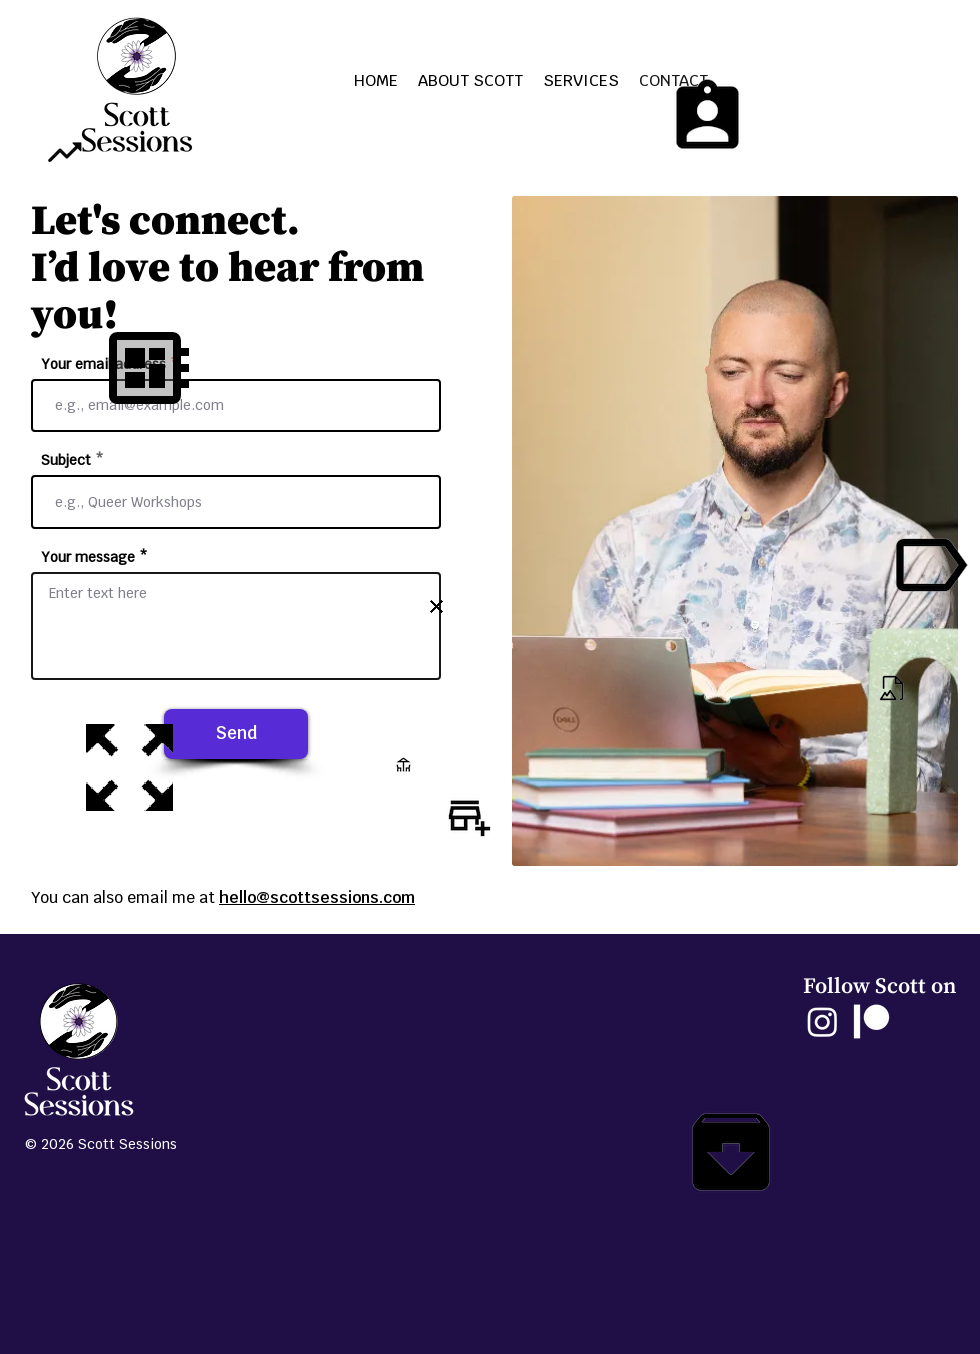  I want to click on view trending or popular content, so click(64, 152).